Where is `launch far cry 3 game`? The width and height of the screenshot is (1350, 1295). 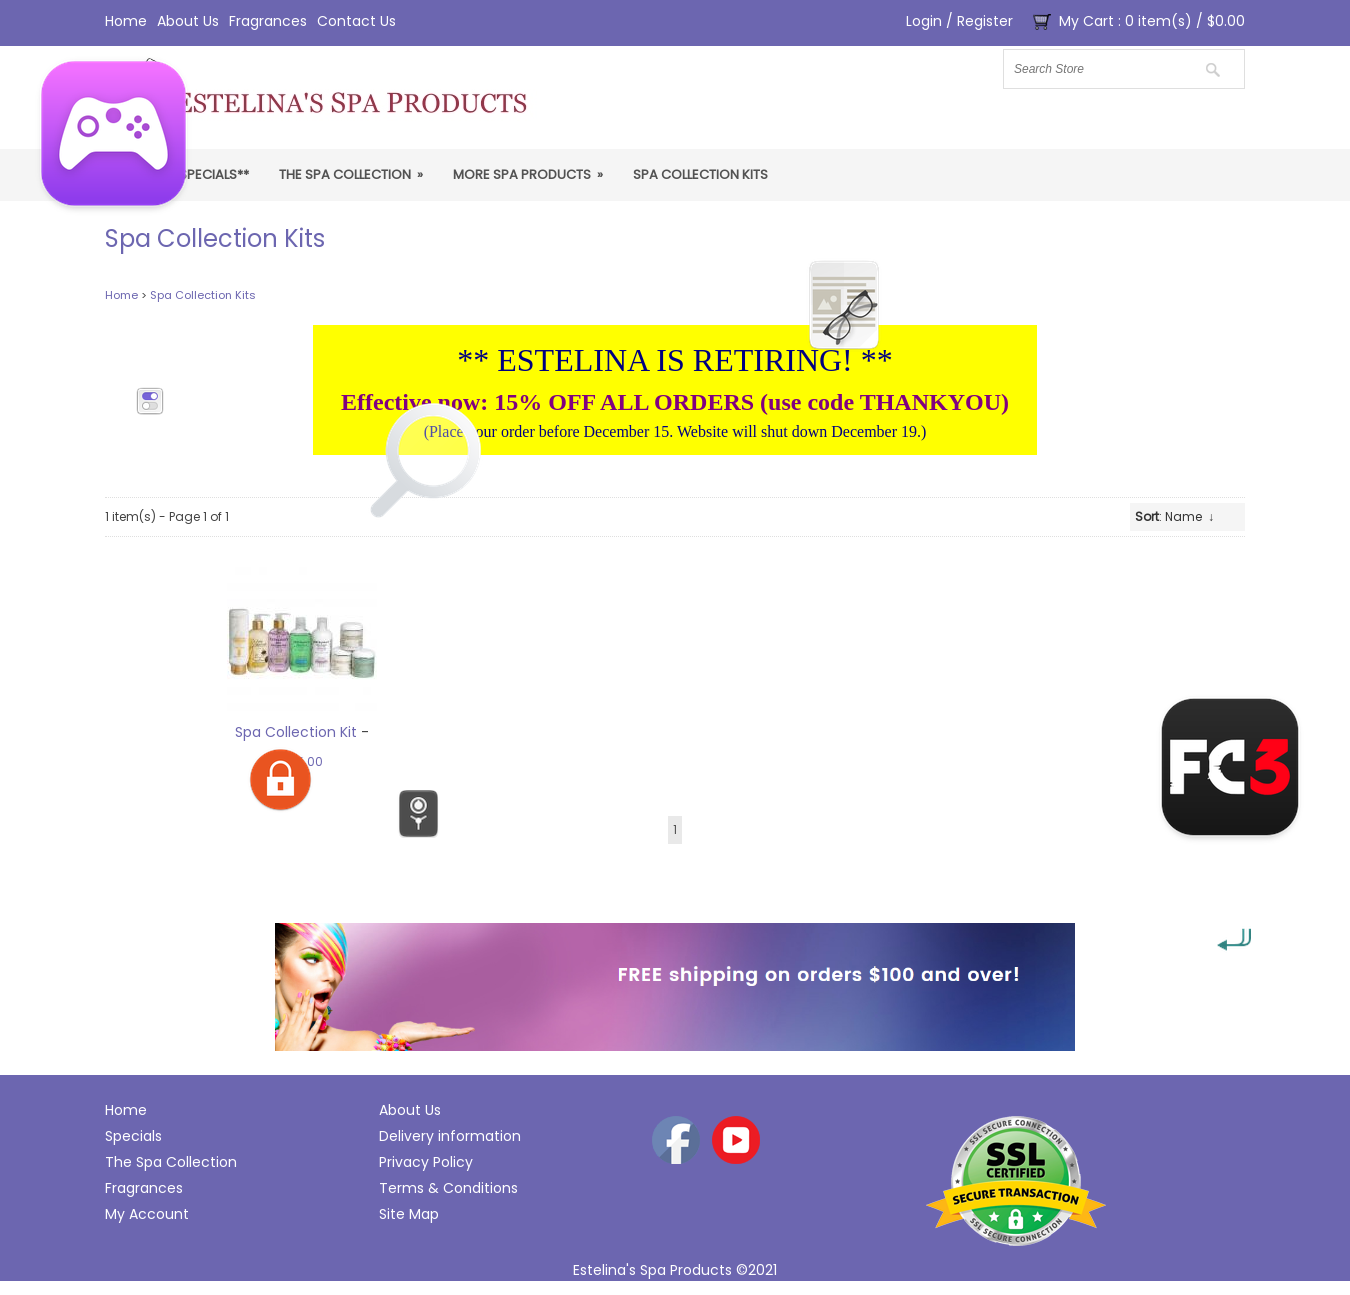 launch far cry 3 game is located at coordinates (1230, 767).